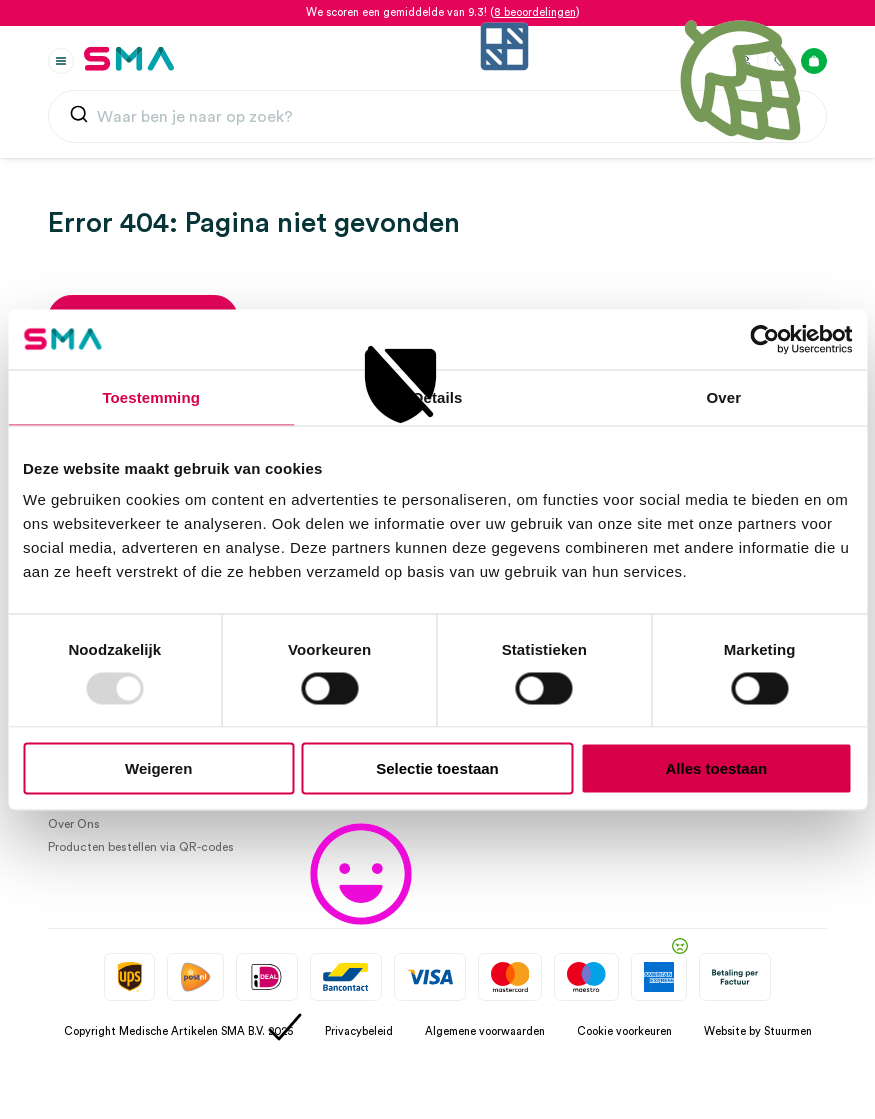 This screenshot has height=1119, width=875. What do you see at coordinates (400, 381) in the screenshot?
I see `security or protection is disabled` at bounding box center [400, 381].